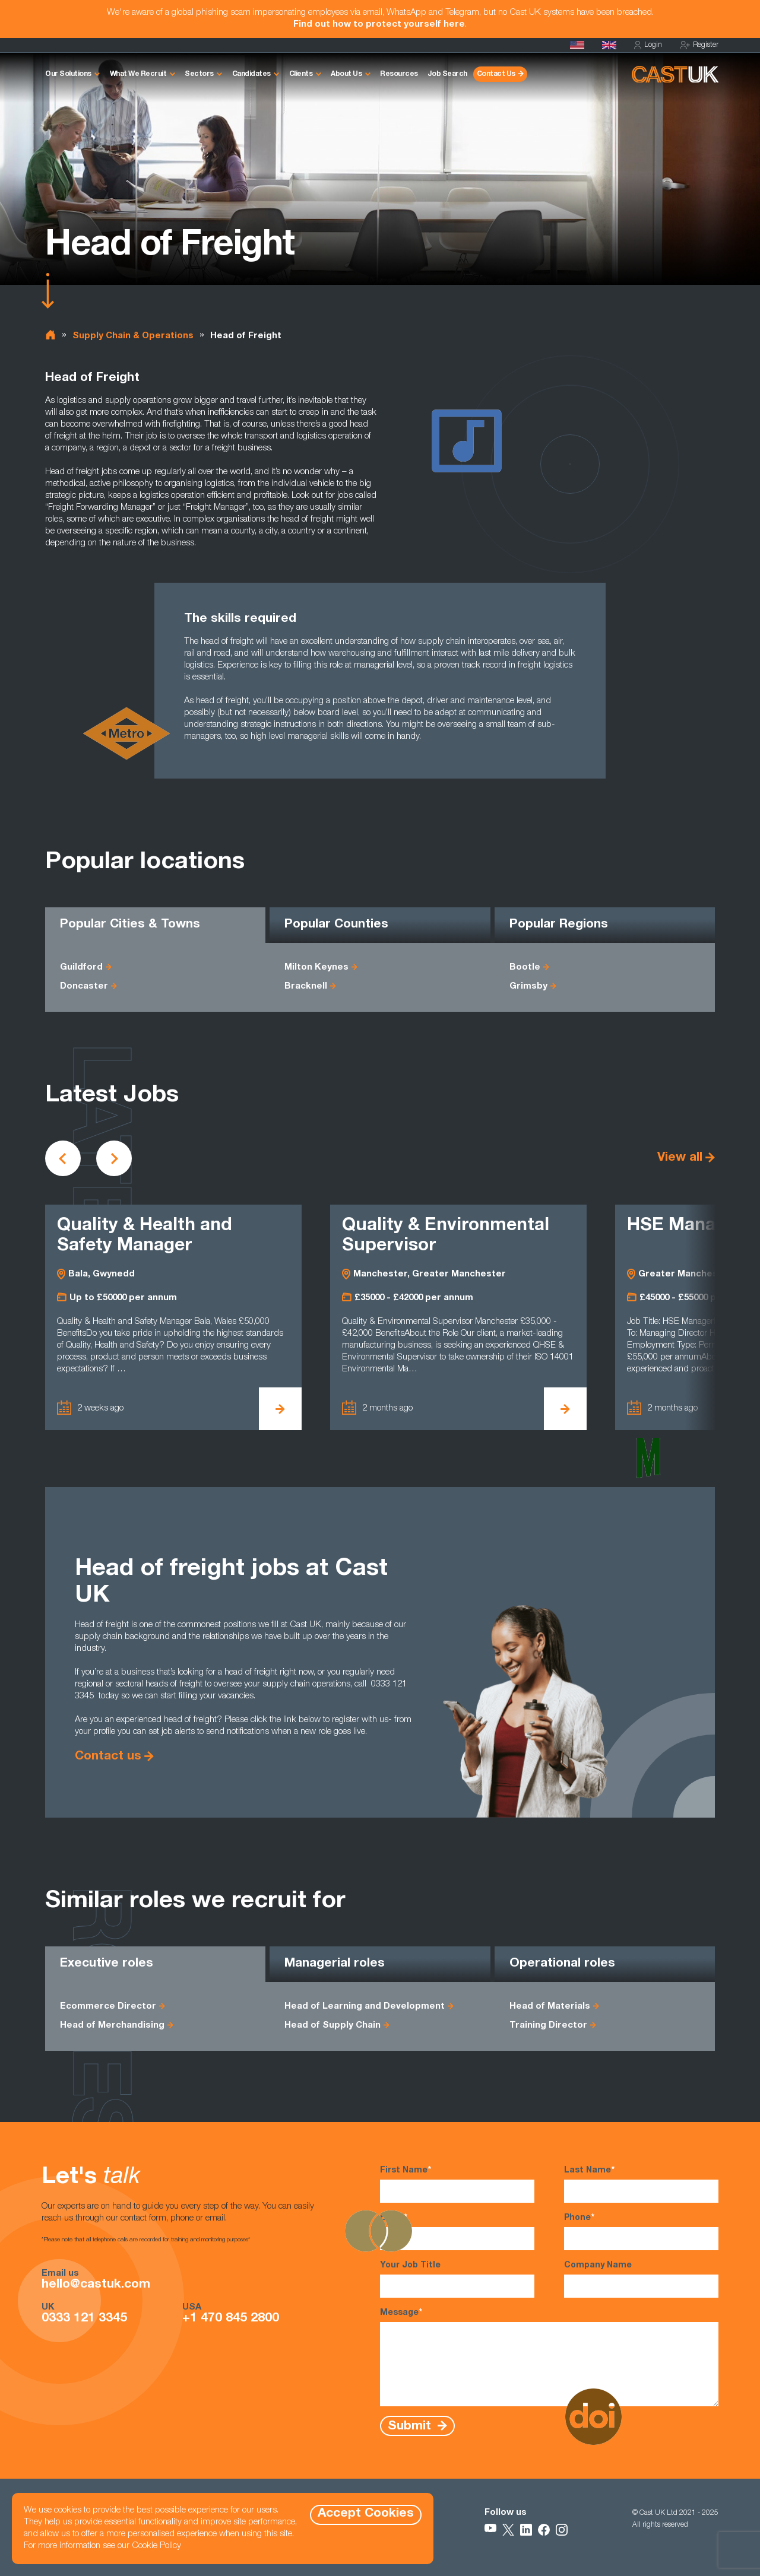  Describe the element at coordinates (467, 441) in the screenshot. I see `open music video player` at that location.